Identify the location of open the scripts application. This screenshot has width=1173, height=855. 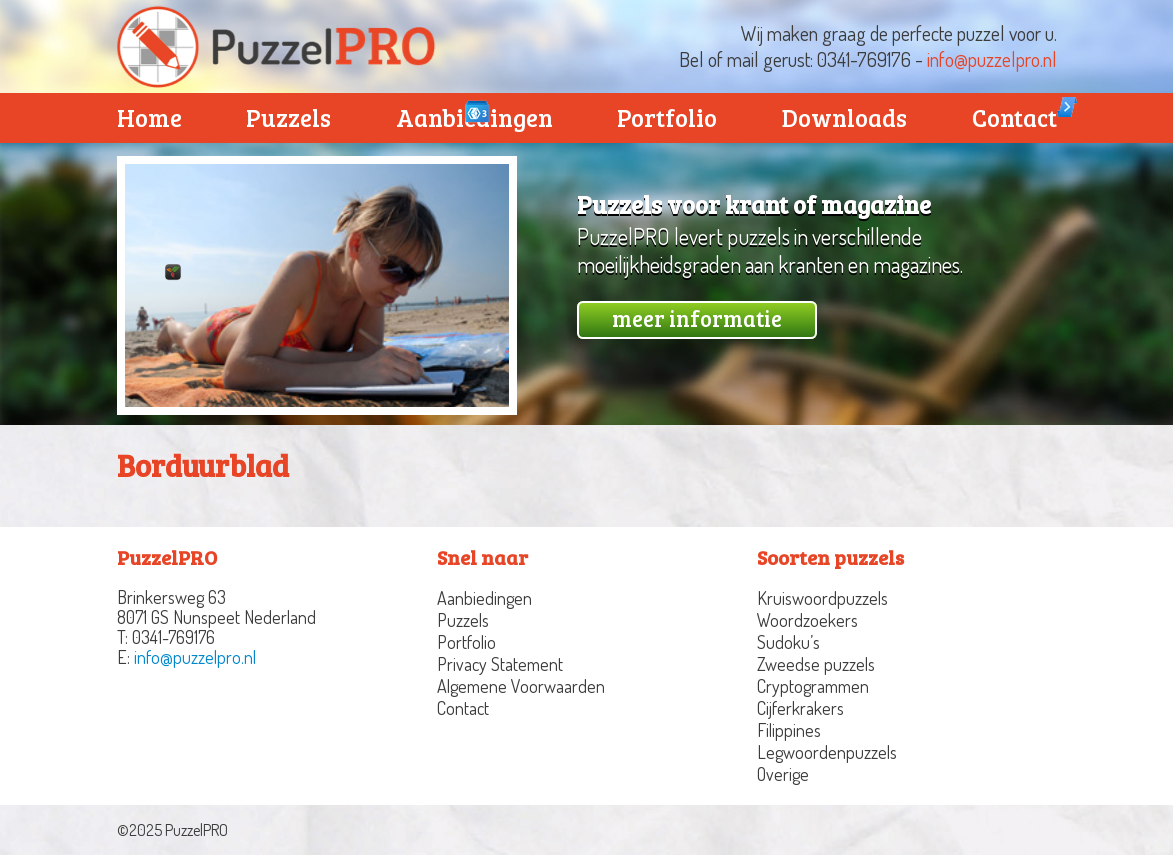
(1067, 107).